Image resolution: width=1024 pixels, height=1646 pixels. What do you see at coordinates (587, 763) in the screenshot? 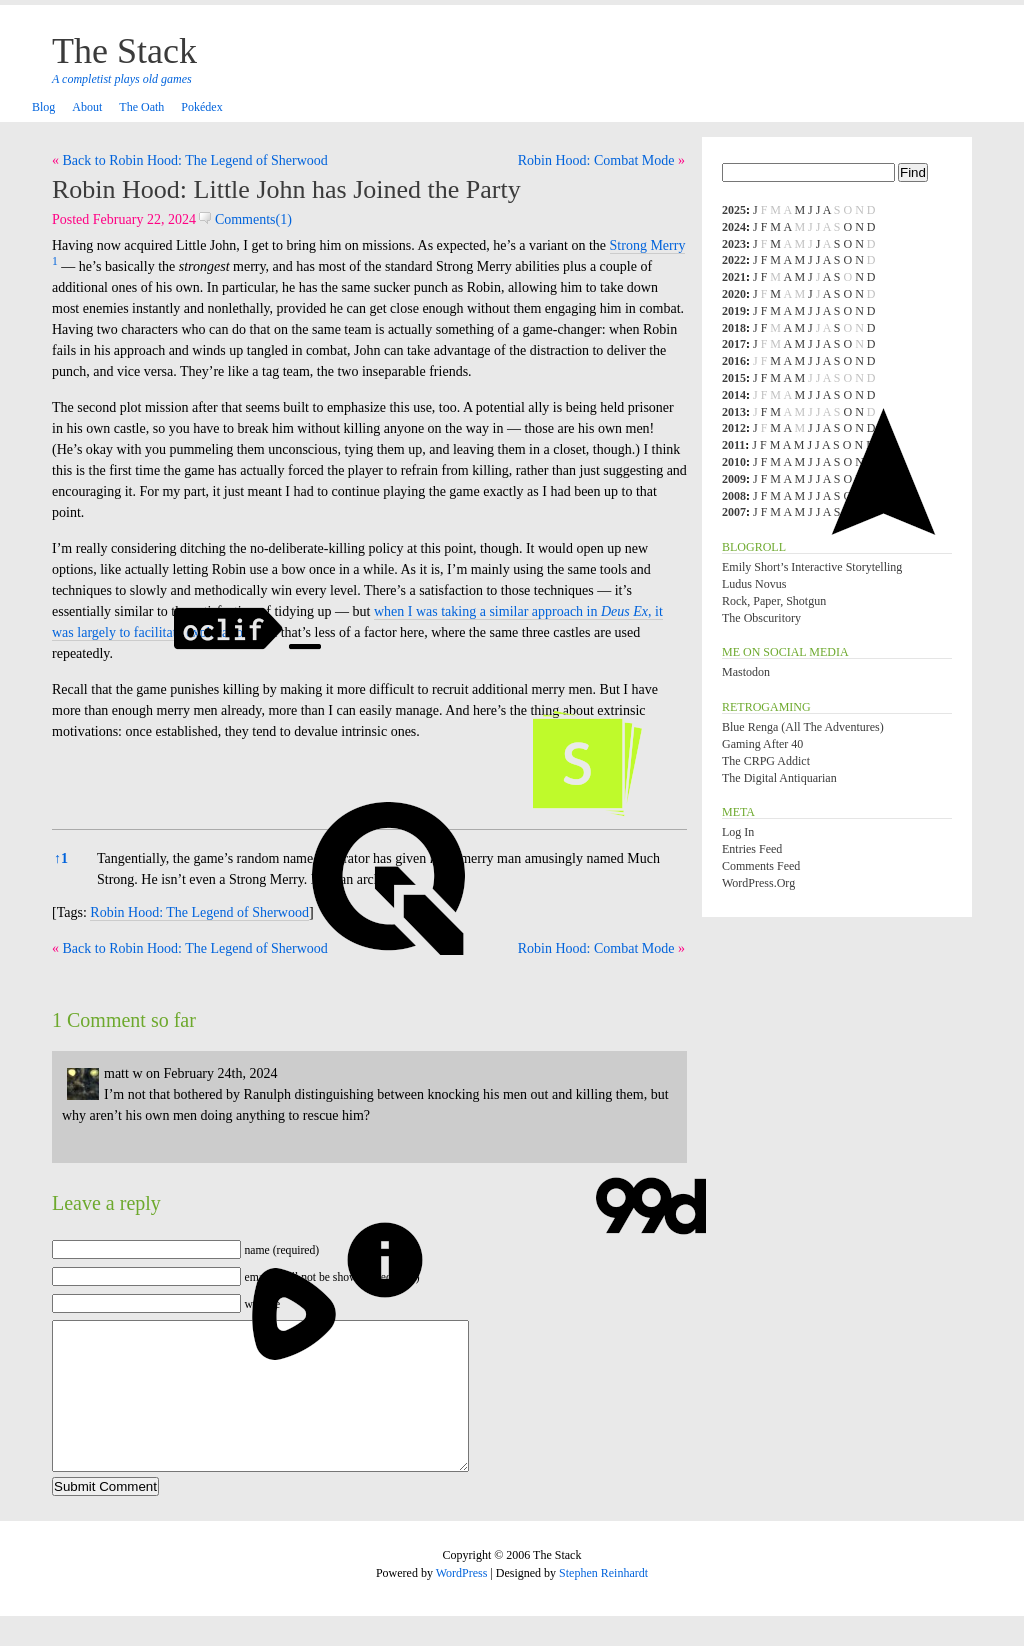
I see `open slides presentation app` at bounding box center [587, 763].